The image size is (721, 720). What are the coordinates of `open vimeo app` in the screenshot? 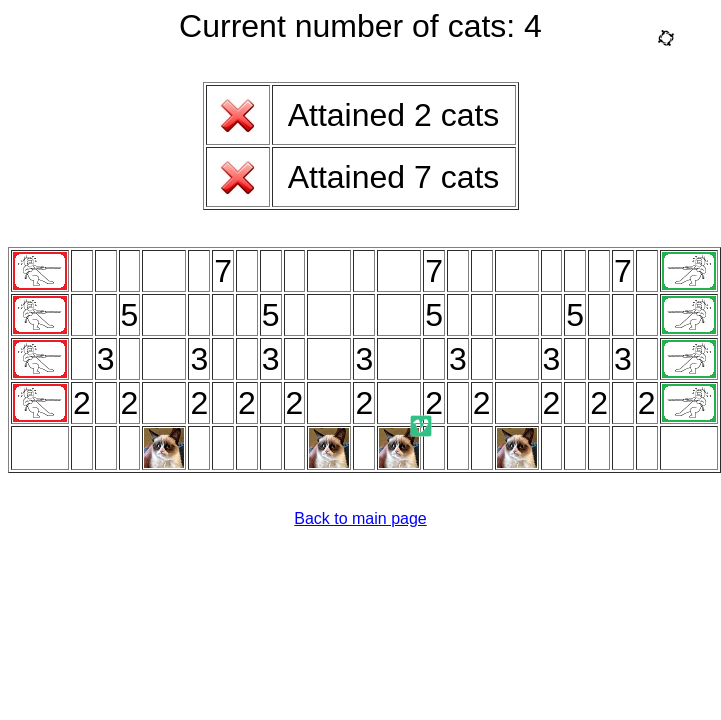 It's located at (421, 426).